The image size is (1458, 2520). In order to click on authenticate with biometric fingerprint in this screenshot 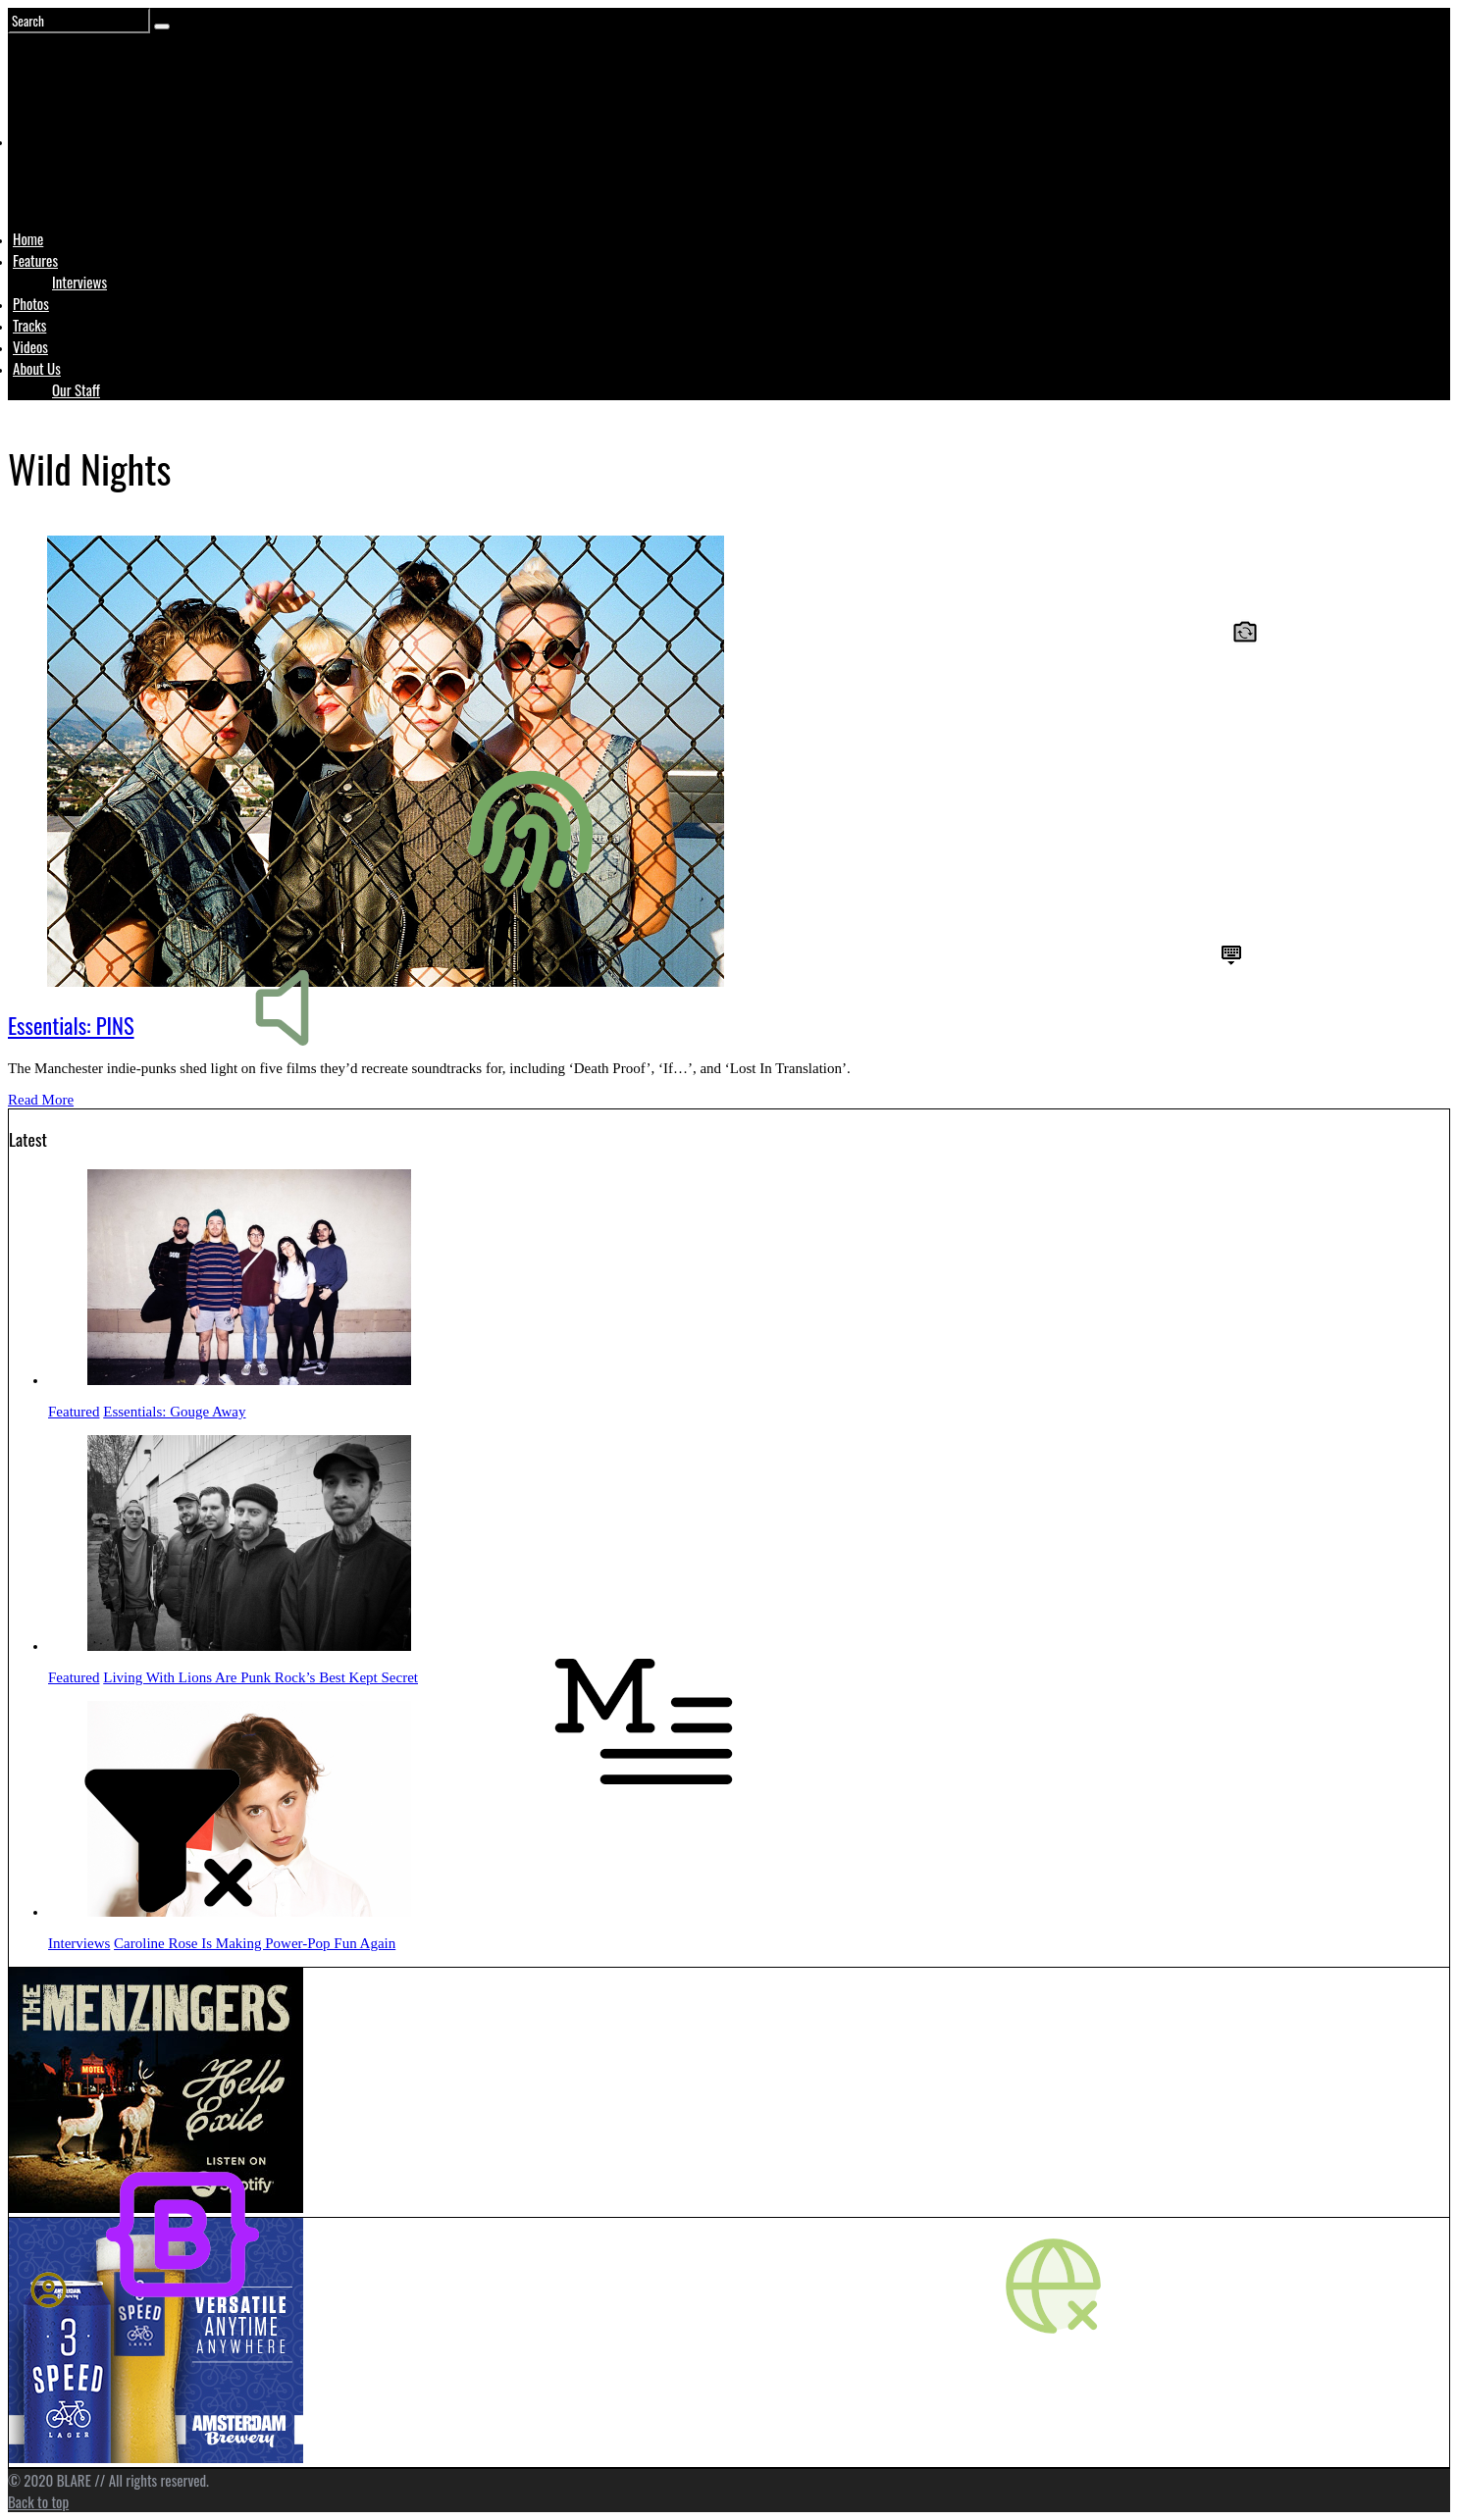, I will do `click(532, 832)`.